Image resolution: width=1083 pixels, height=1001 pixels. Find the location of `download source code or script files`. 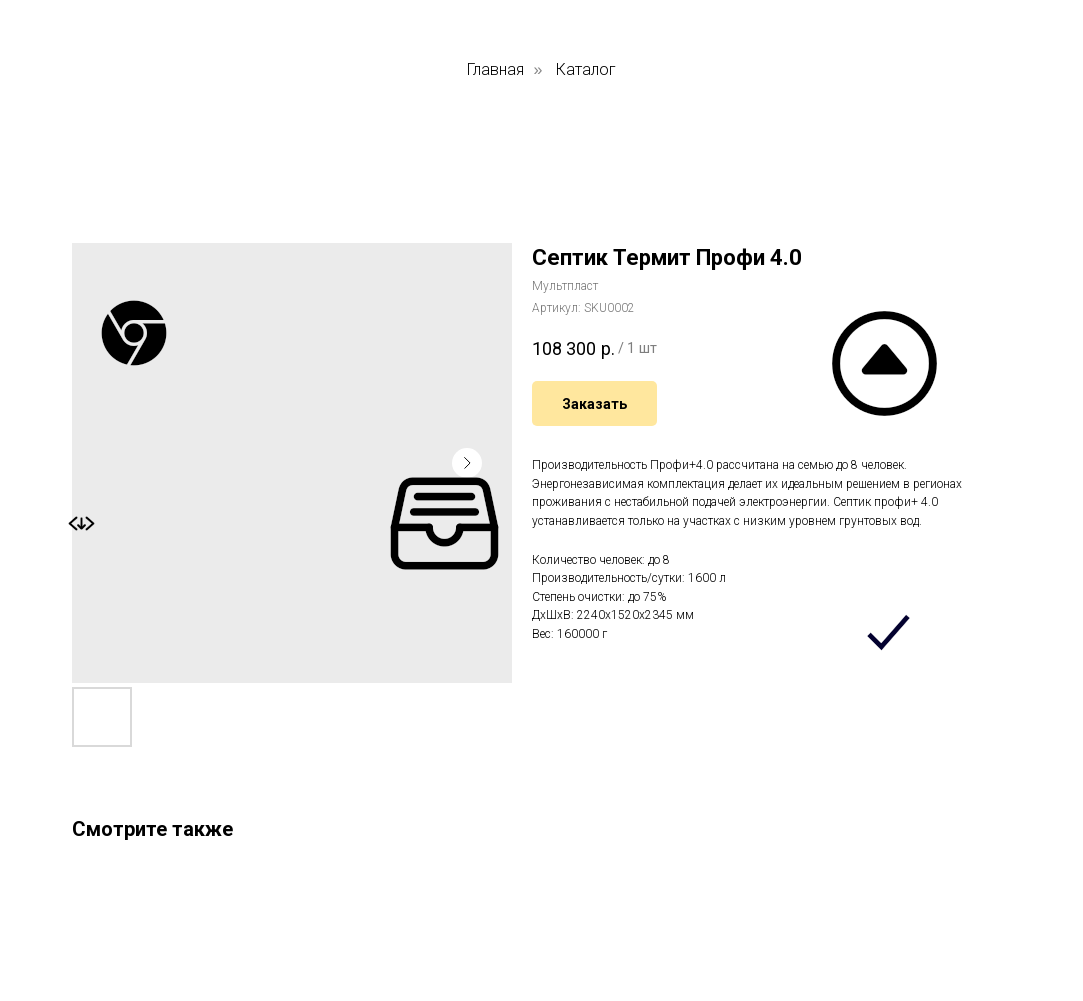

download source code or script files is located at coordinates (81, 523).